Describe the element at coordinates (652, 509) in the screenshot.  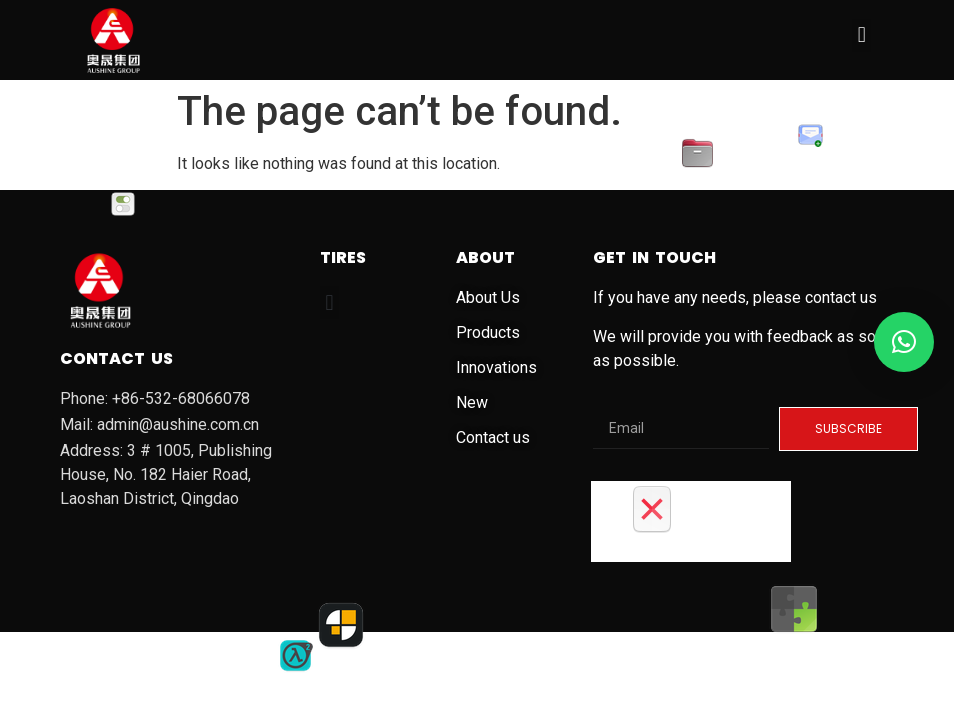
I see `a broken or invalid symbolic link file` at that location.